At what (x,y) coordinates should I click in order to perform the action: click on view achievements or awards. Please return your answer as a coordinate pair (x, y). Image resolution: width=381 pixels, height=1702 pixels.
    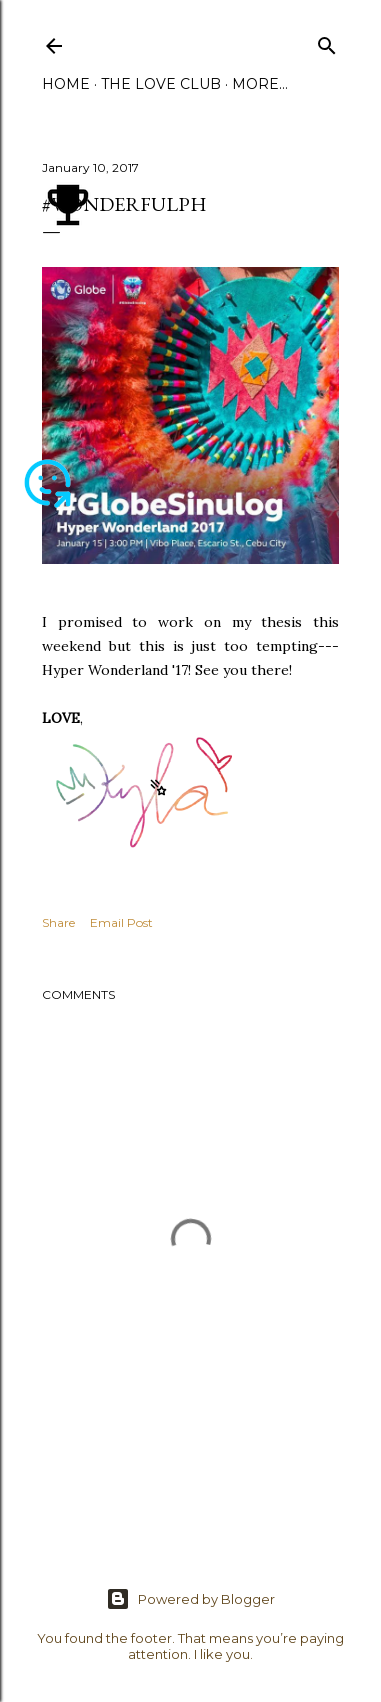
    Looking at the image, I should click on (68, 205).